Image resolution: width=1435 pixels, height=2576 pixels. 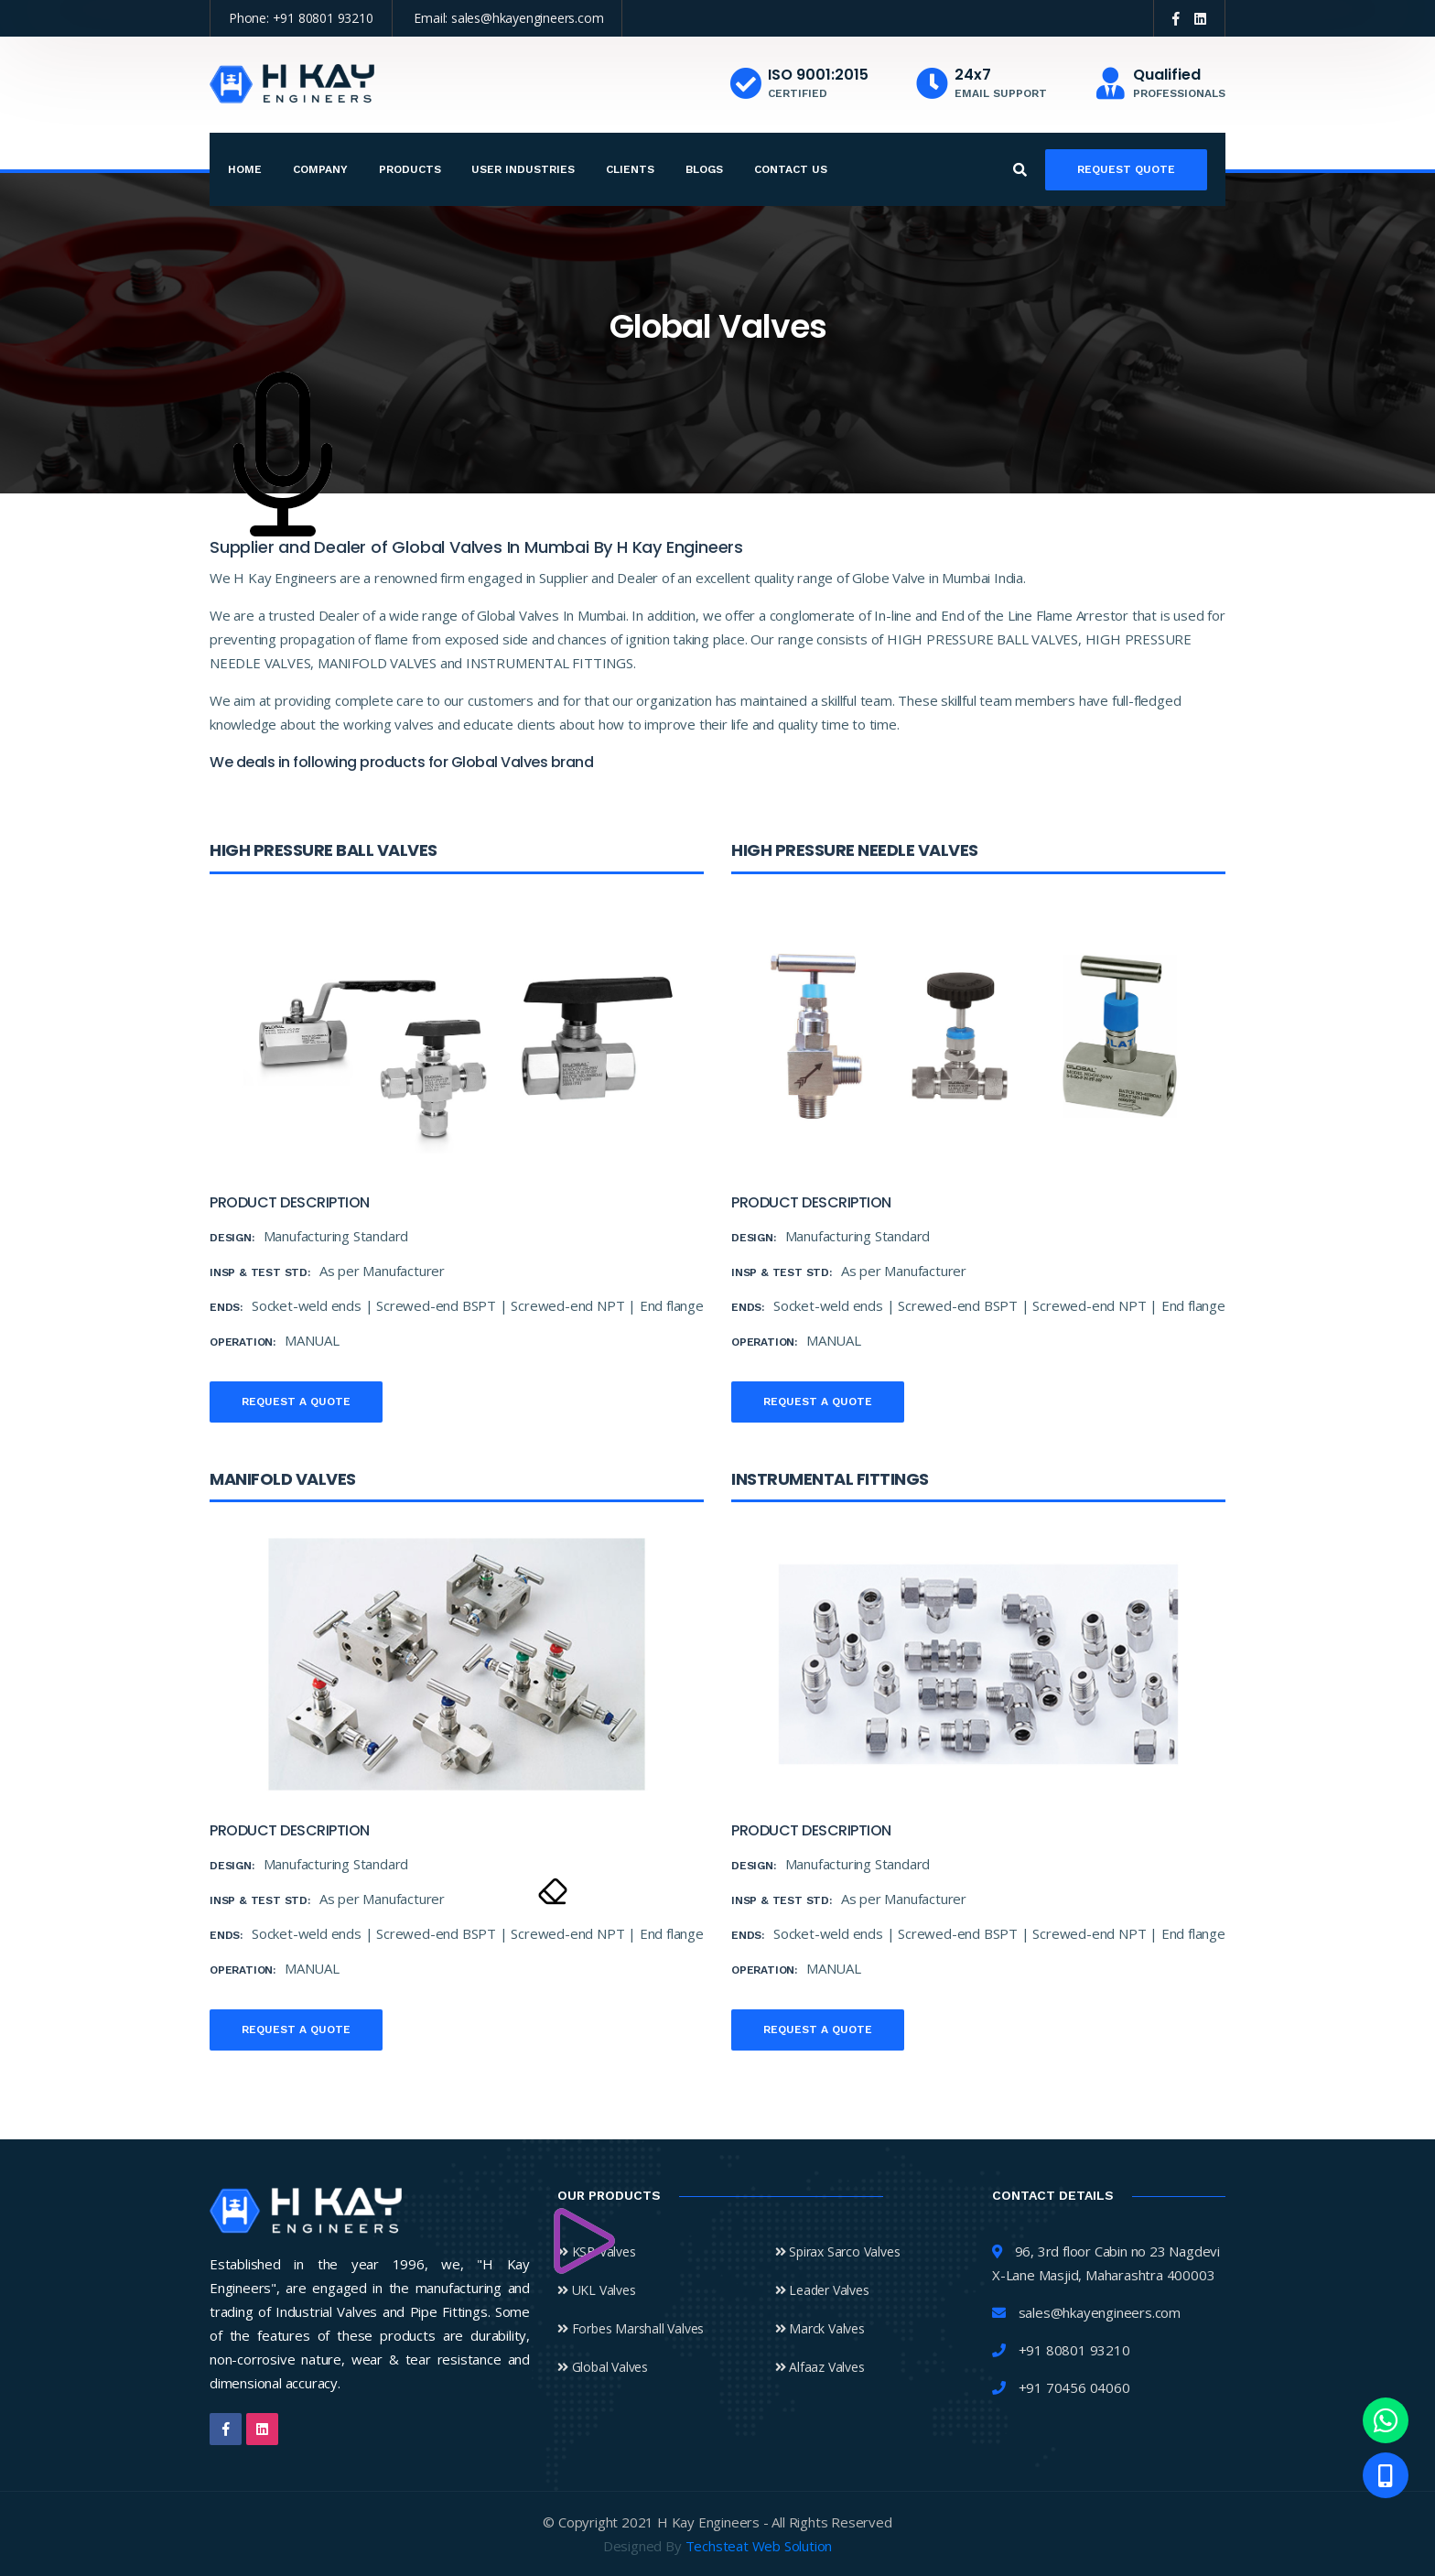 I want to click on play media or video content, so click(x=584, y=2241).